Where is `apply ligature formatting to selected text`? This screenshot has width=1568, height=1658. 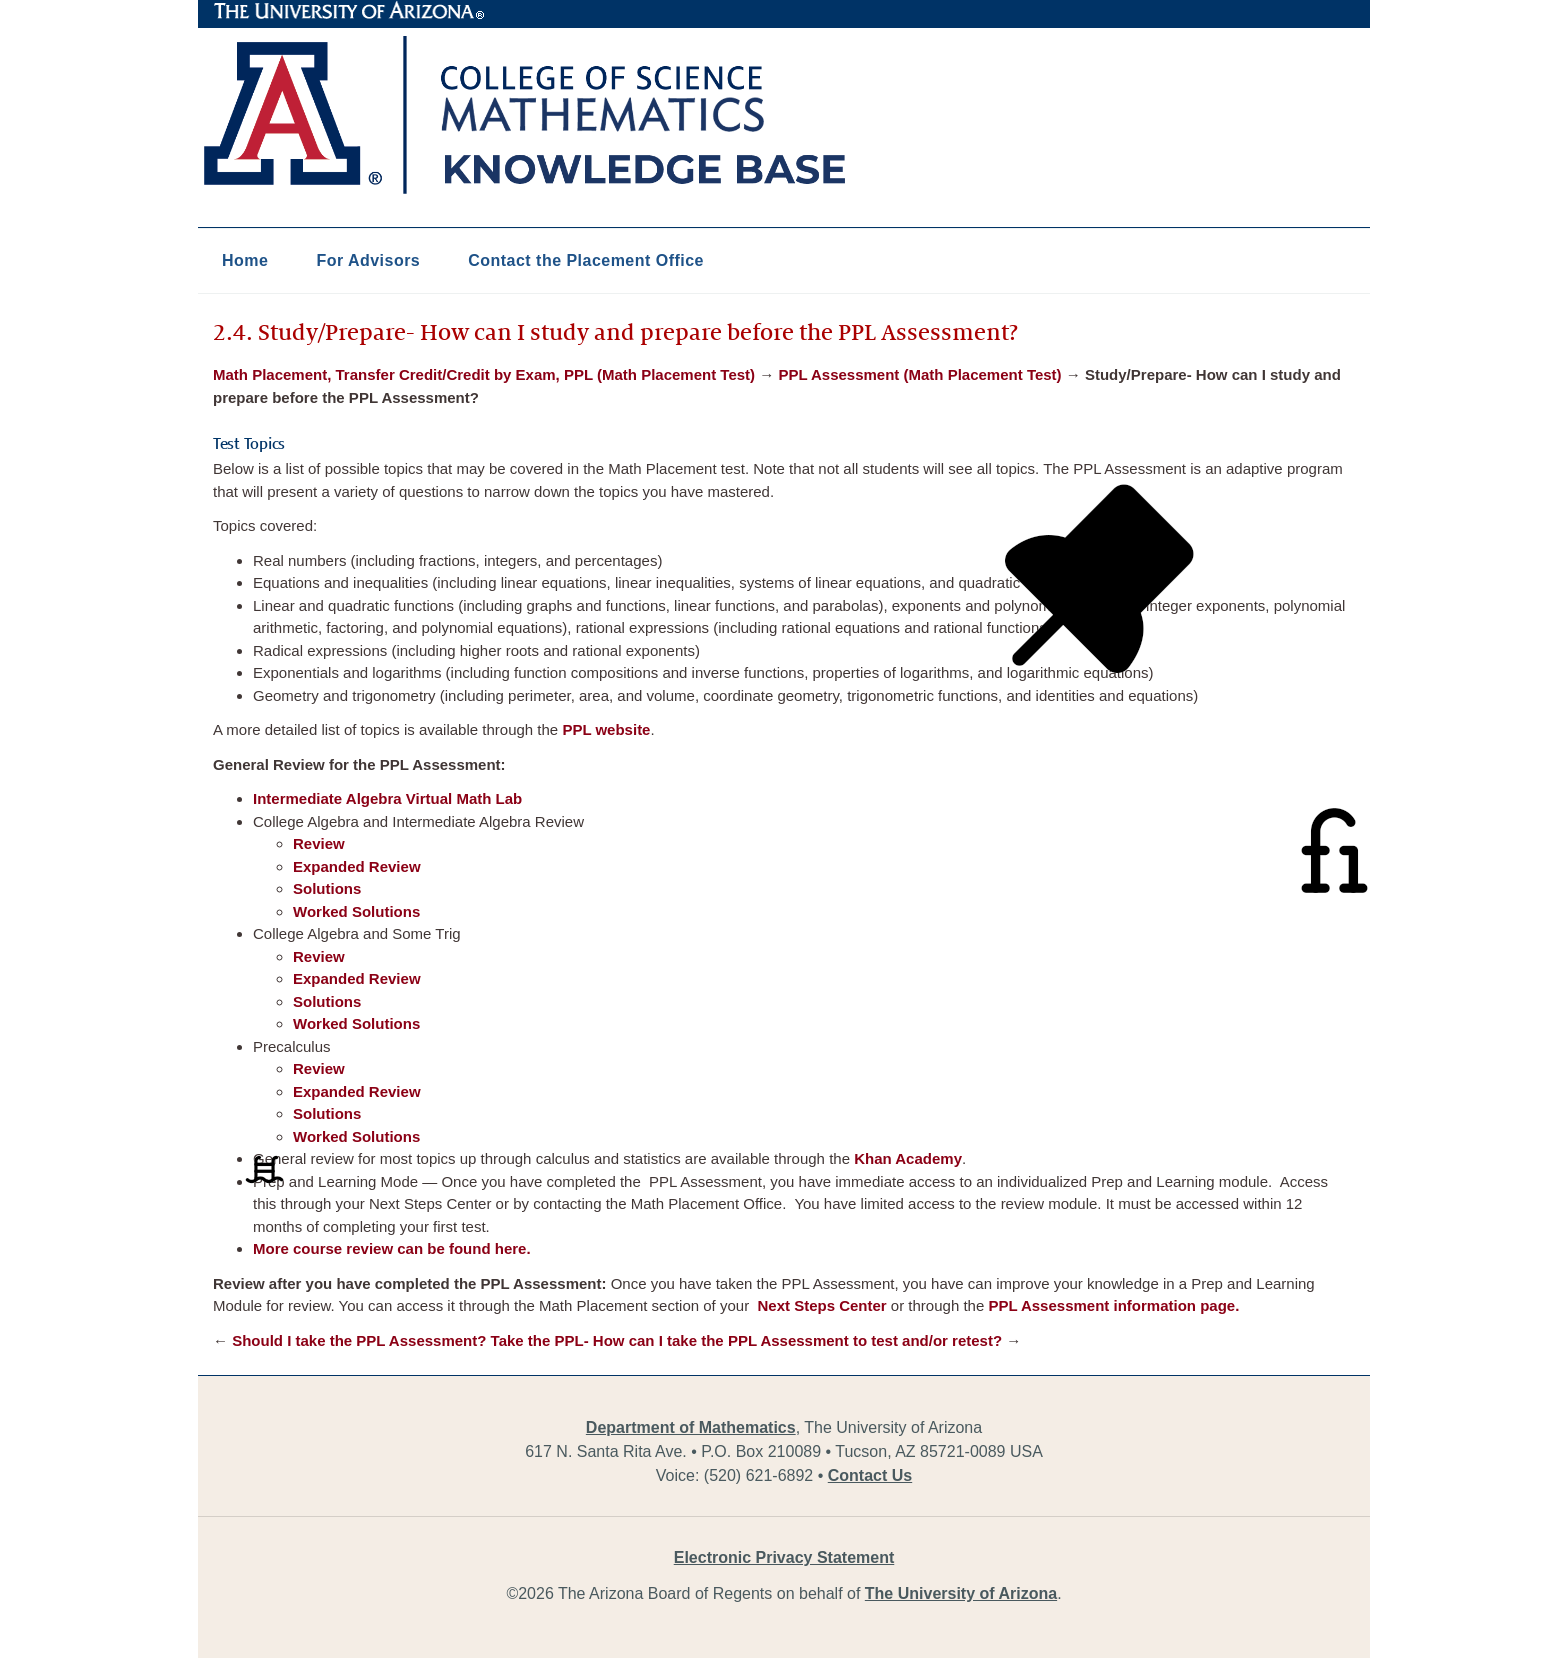 apply ligature formatting to selected text is located at coordinates (1334, 850).